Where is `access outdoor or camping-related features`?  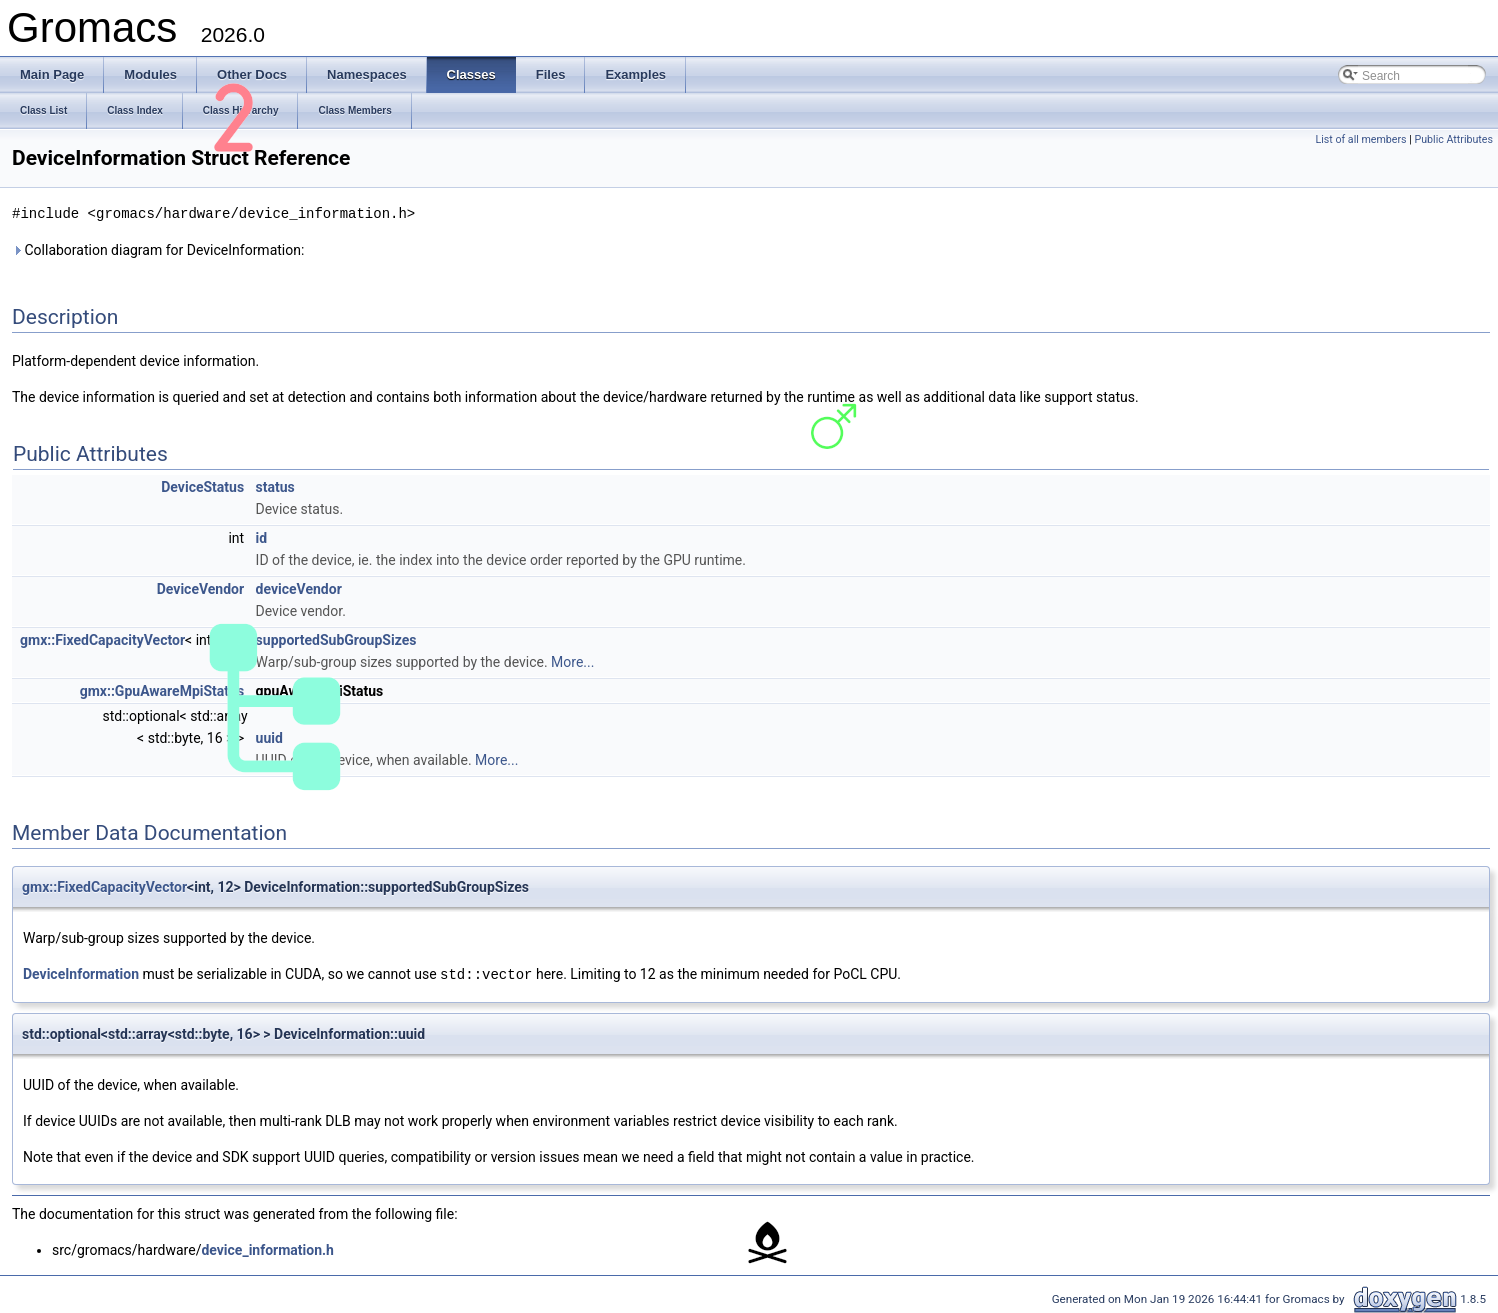 access outdoor or camping-related features is located at coordinates (767, 1242).